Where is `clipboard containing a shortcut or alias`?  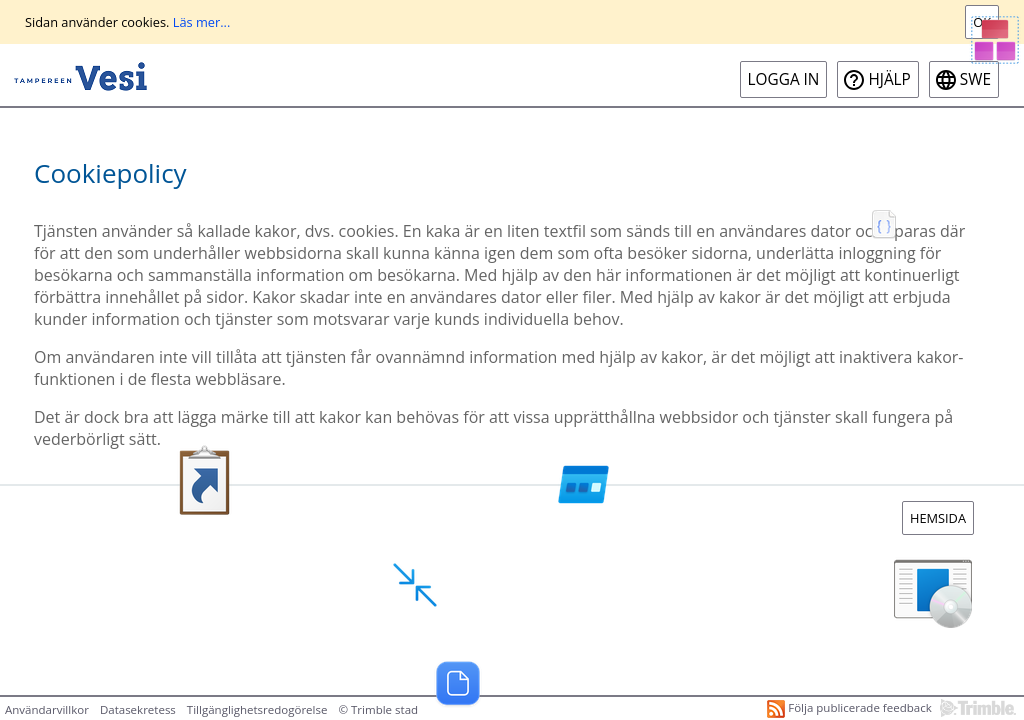 clipboard containing a shortcut or alias is located at coordinates (204, 480).